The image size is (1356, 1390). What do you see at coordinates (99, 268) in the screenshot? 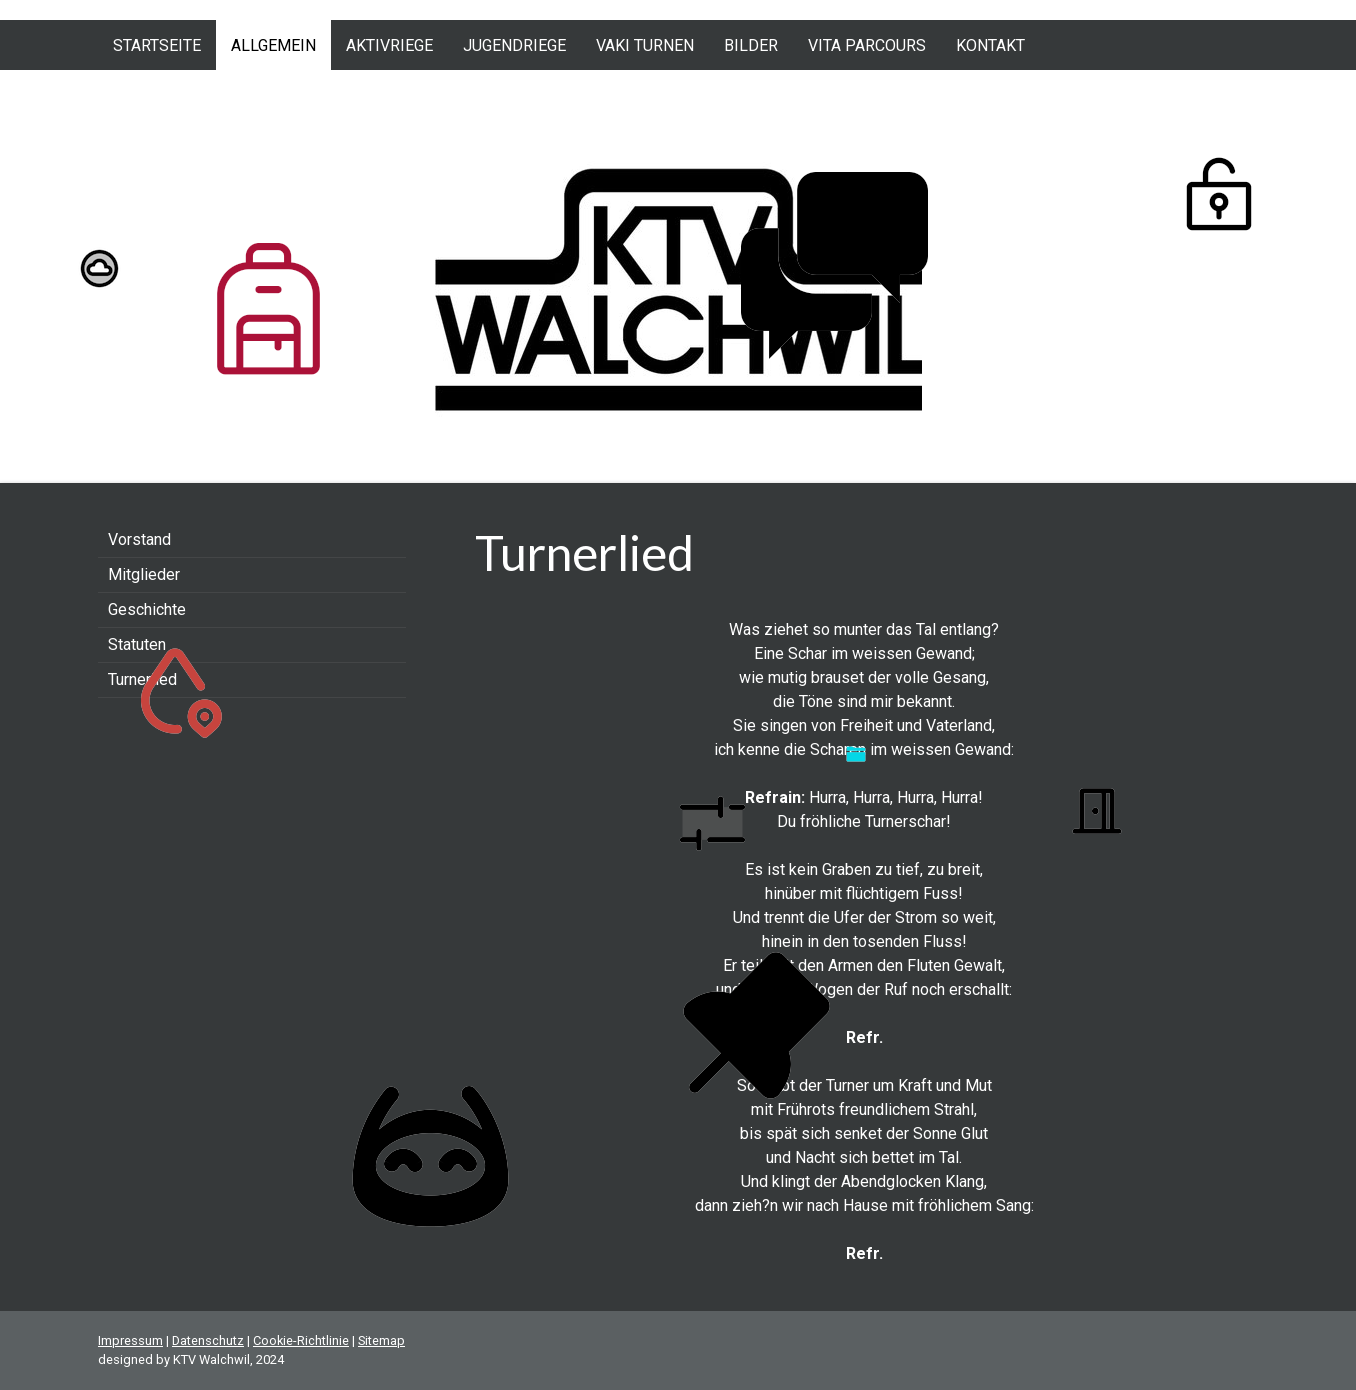
I see `access cloud storage` at bounding box center [99, 268].